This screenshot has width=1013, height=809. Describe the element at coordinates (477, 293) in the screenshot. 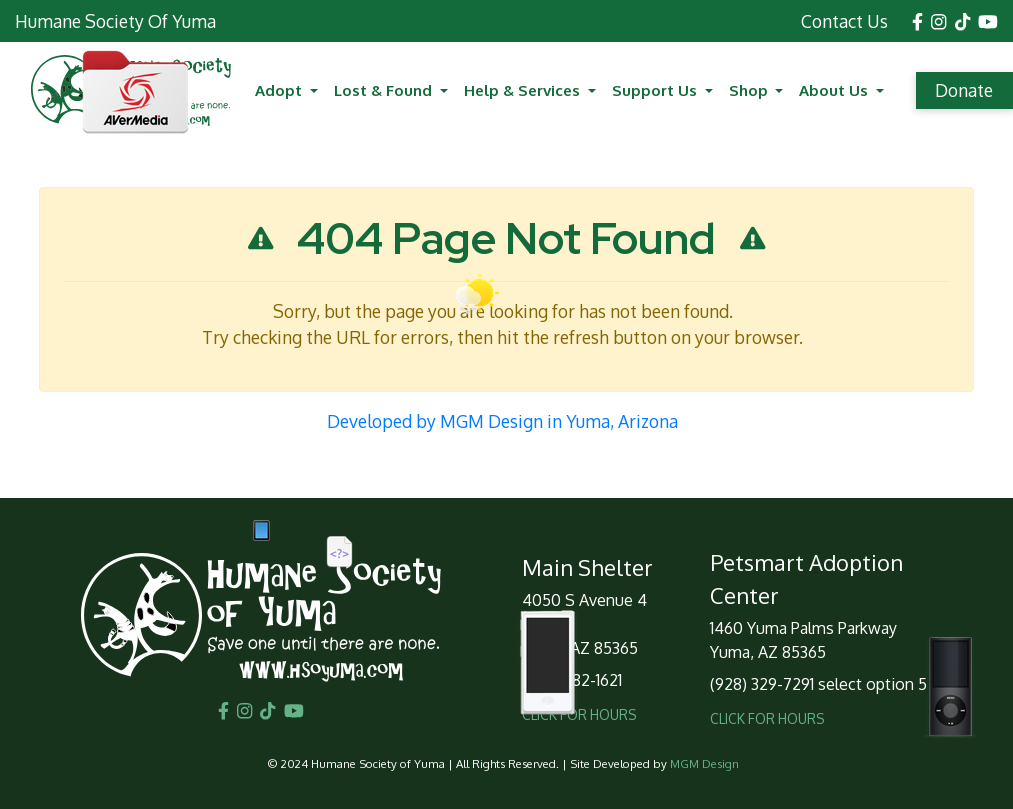

I see `indicates scattered snow showers during daytime` at that location.